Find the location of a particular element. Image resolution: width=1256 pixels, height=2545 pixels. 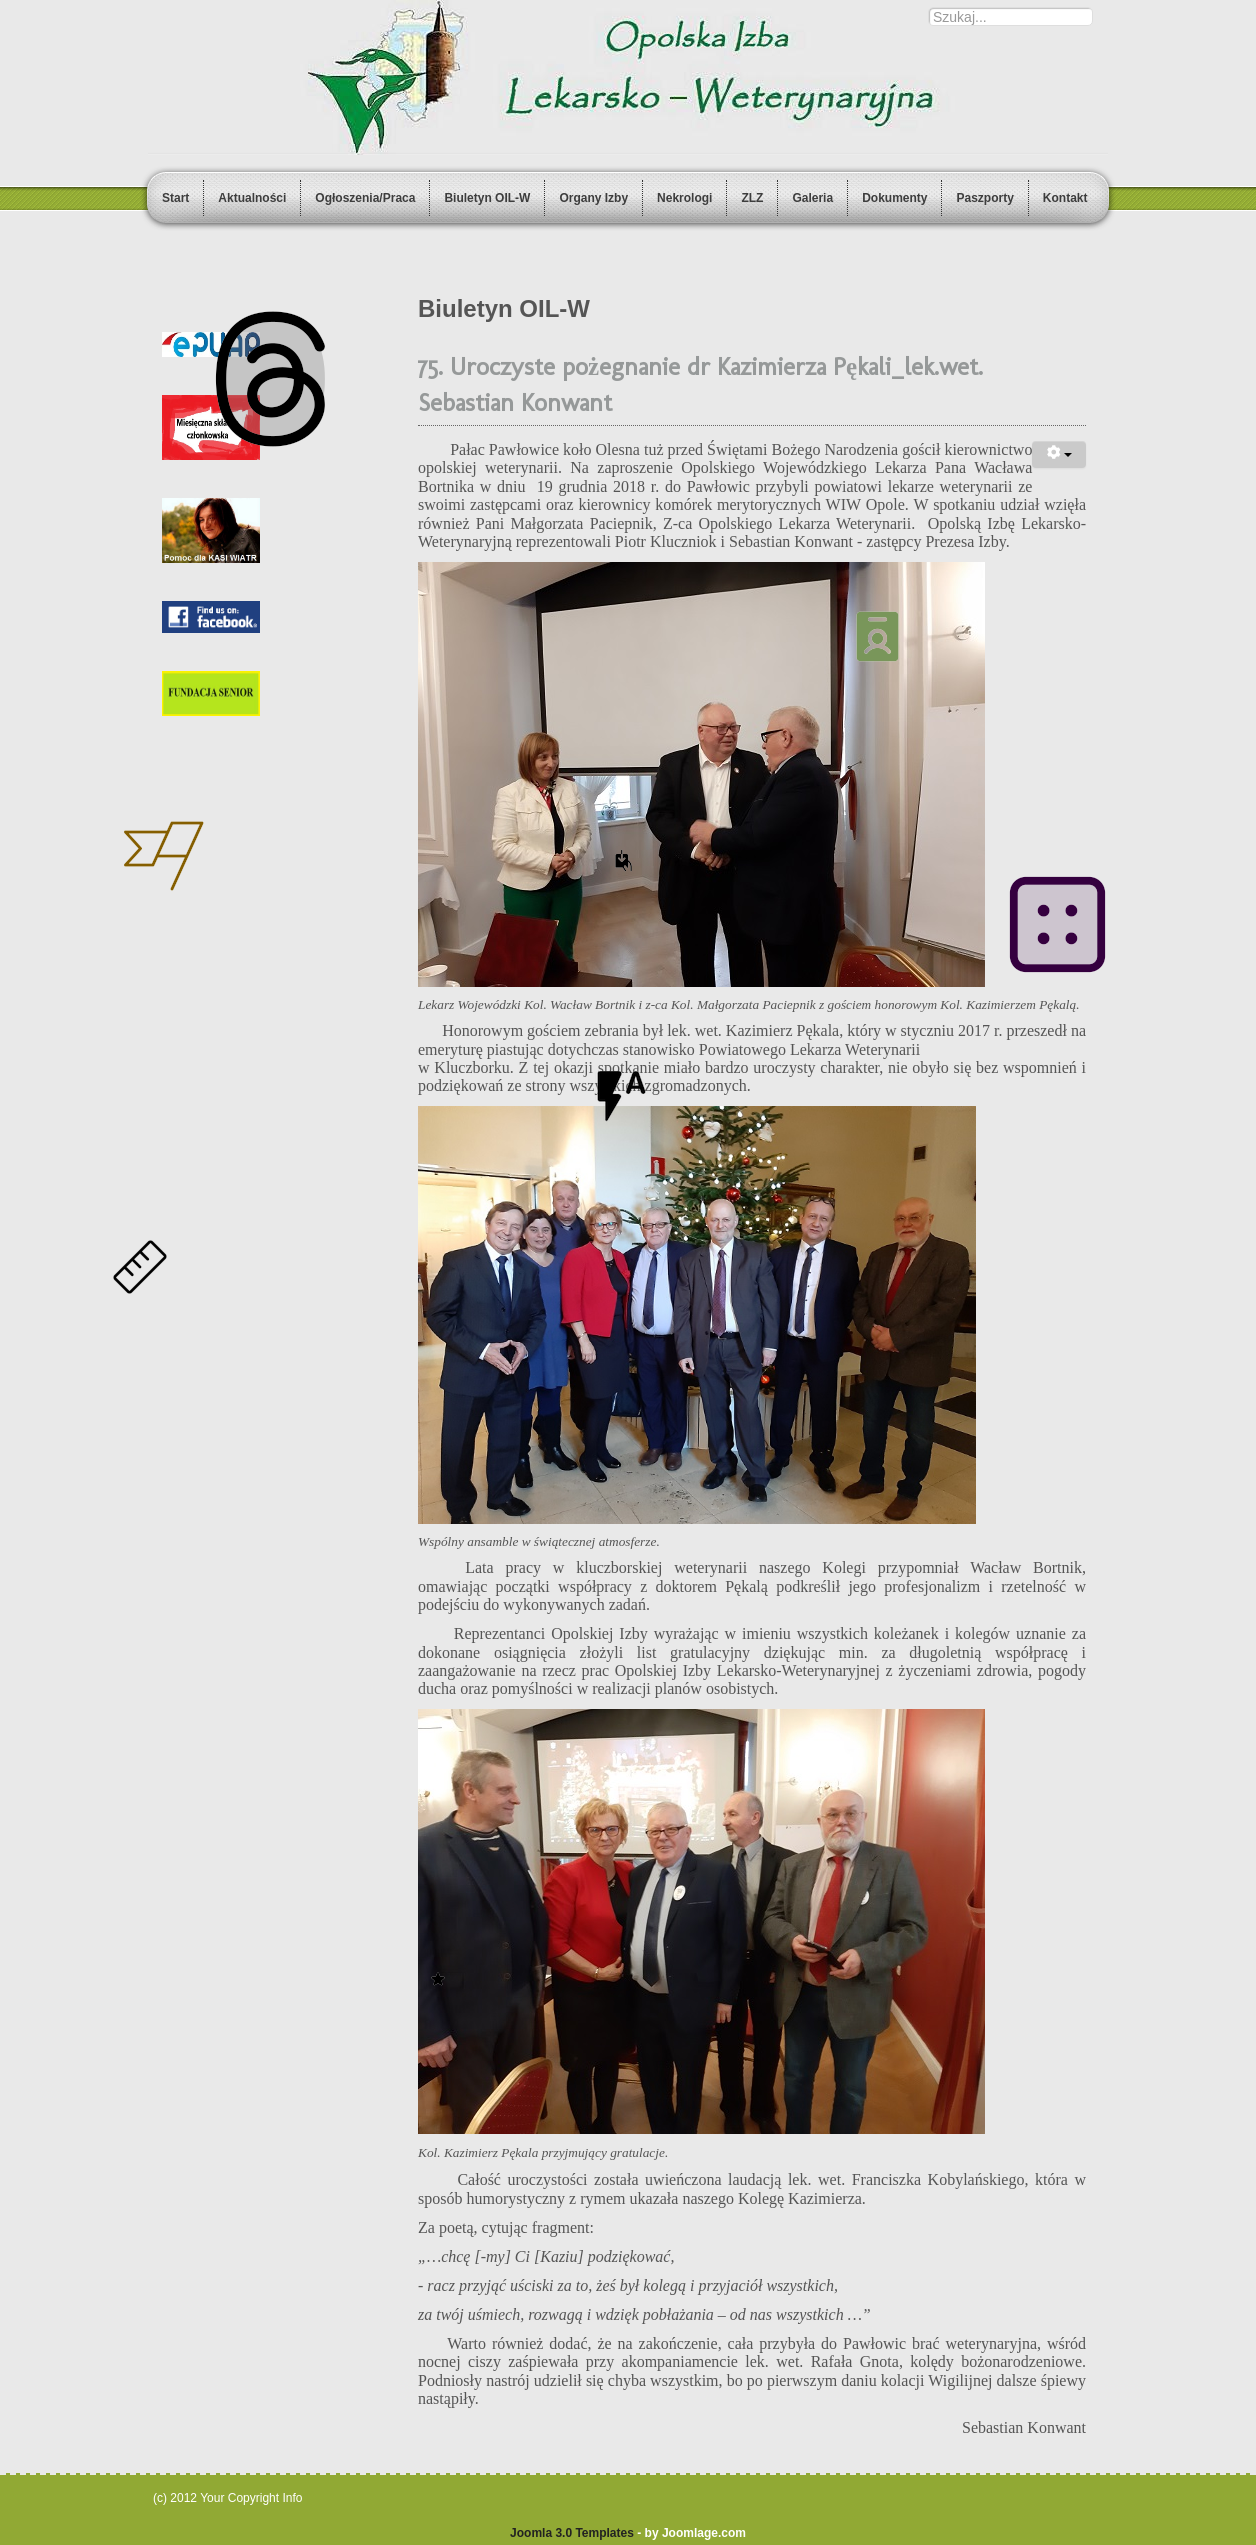

withdraw or receive funds is located at coordinates (622, 860).